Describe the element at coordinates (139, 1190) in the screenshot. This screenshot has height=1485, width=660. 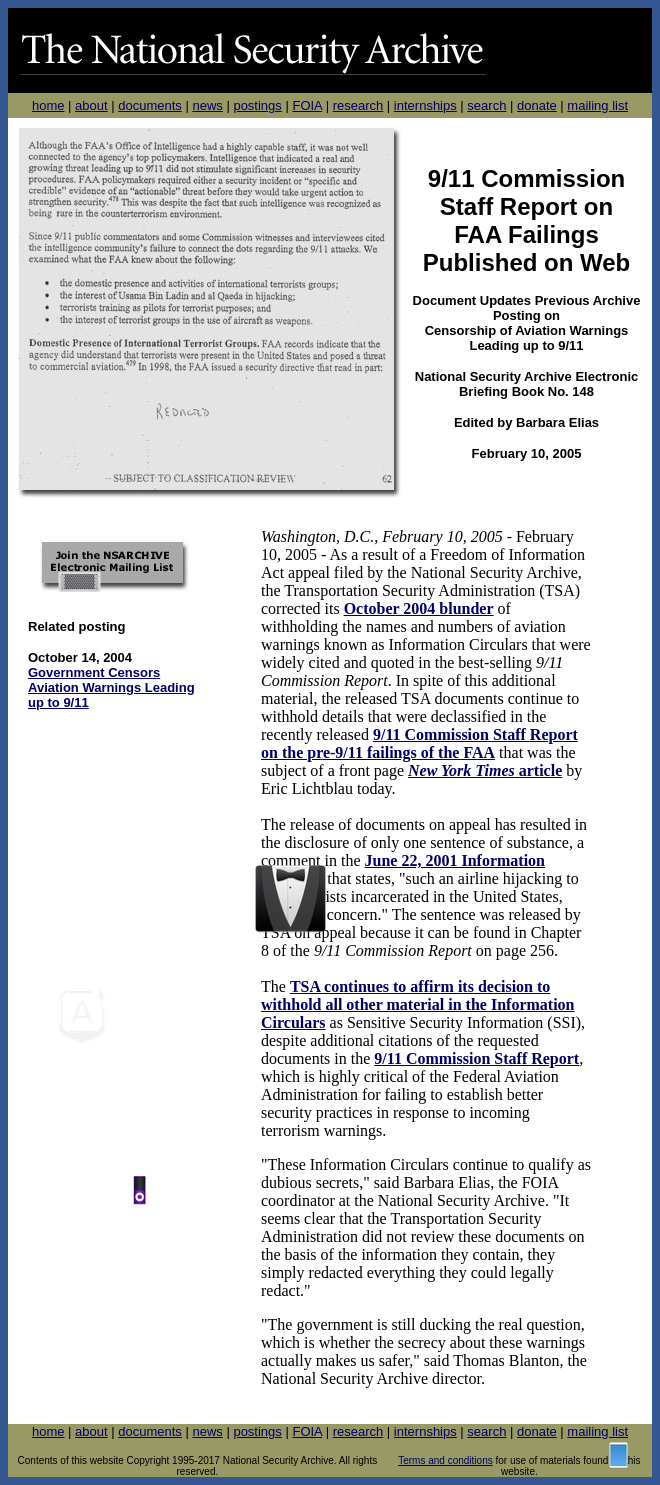
I see `iPod nano device in purple` at that location.